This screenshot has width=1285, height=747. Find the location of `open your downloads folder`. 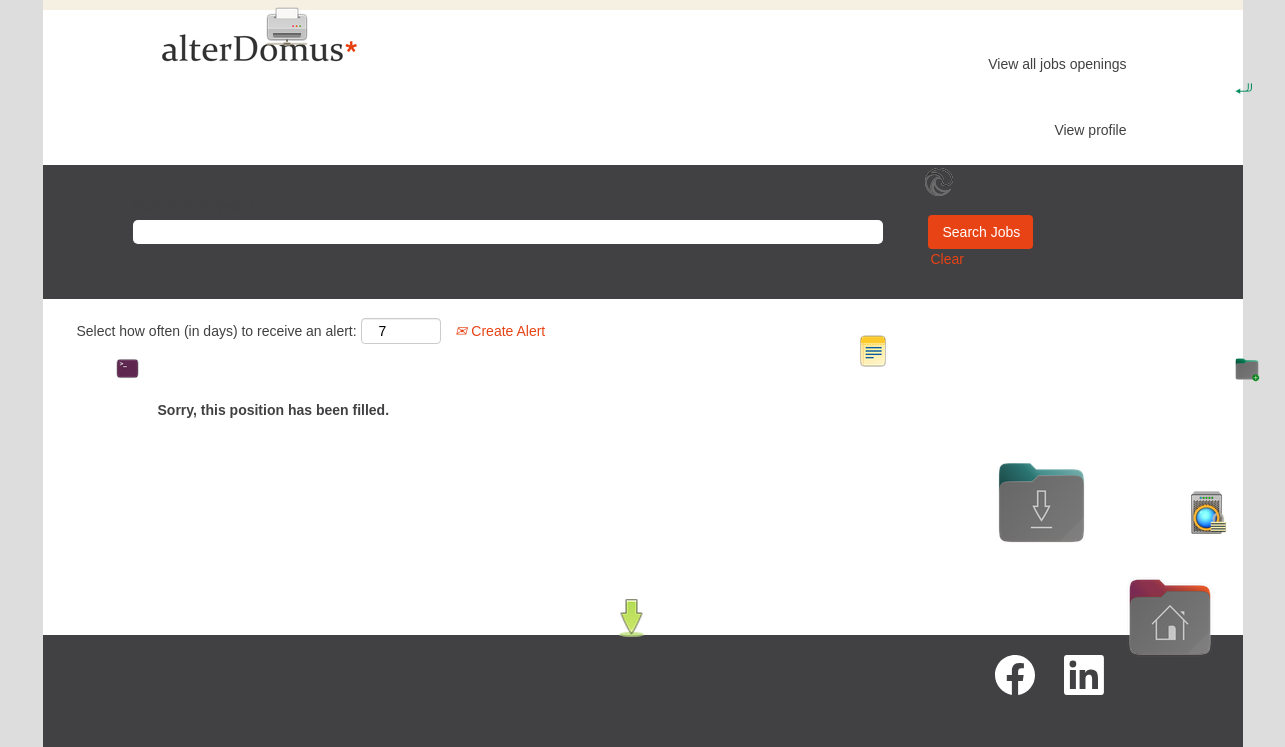

open your downloads folder is located at coordinates (1041, 502).